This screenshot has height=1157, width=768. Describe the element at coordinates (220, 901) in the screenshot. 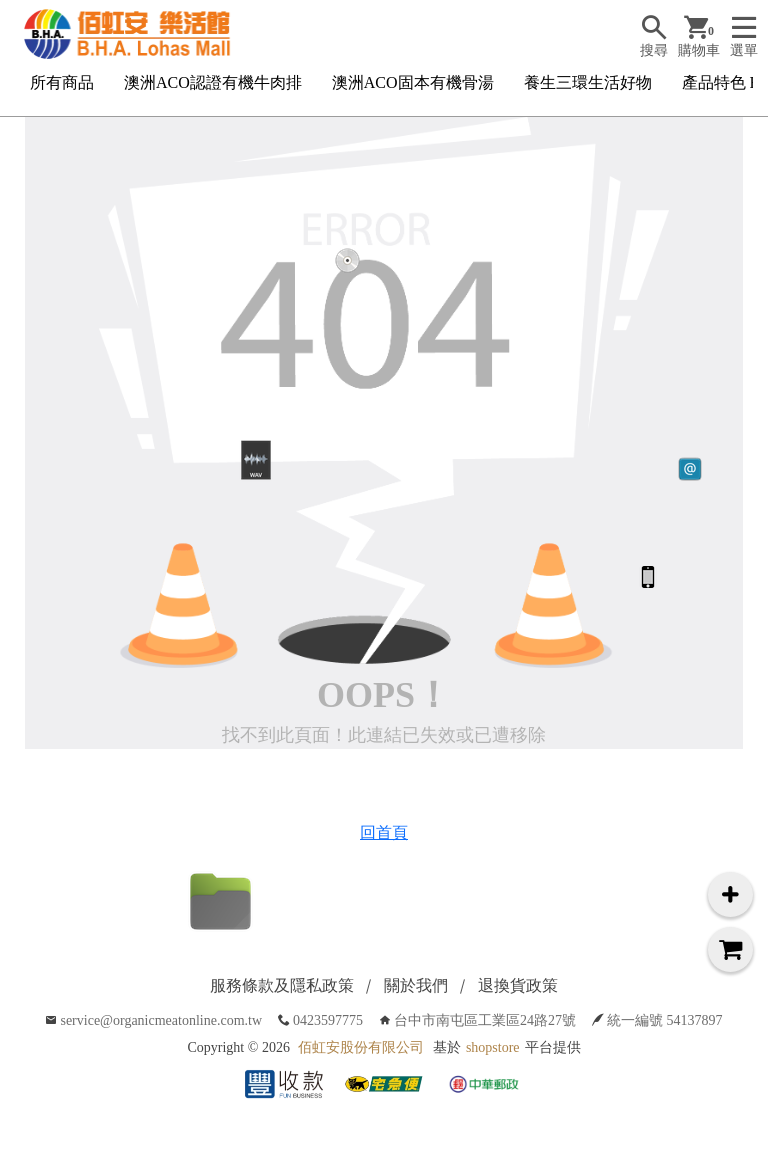

I see `open folder containing files` at that location.